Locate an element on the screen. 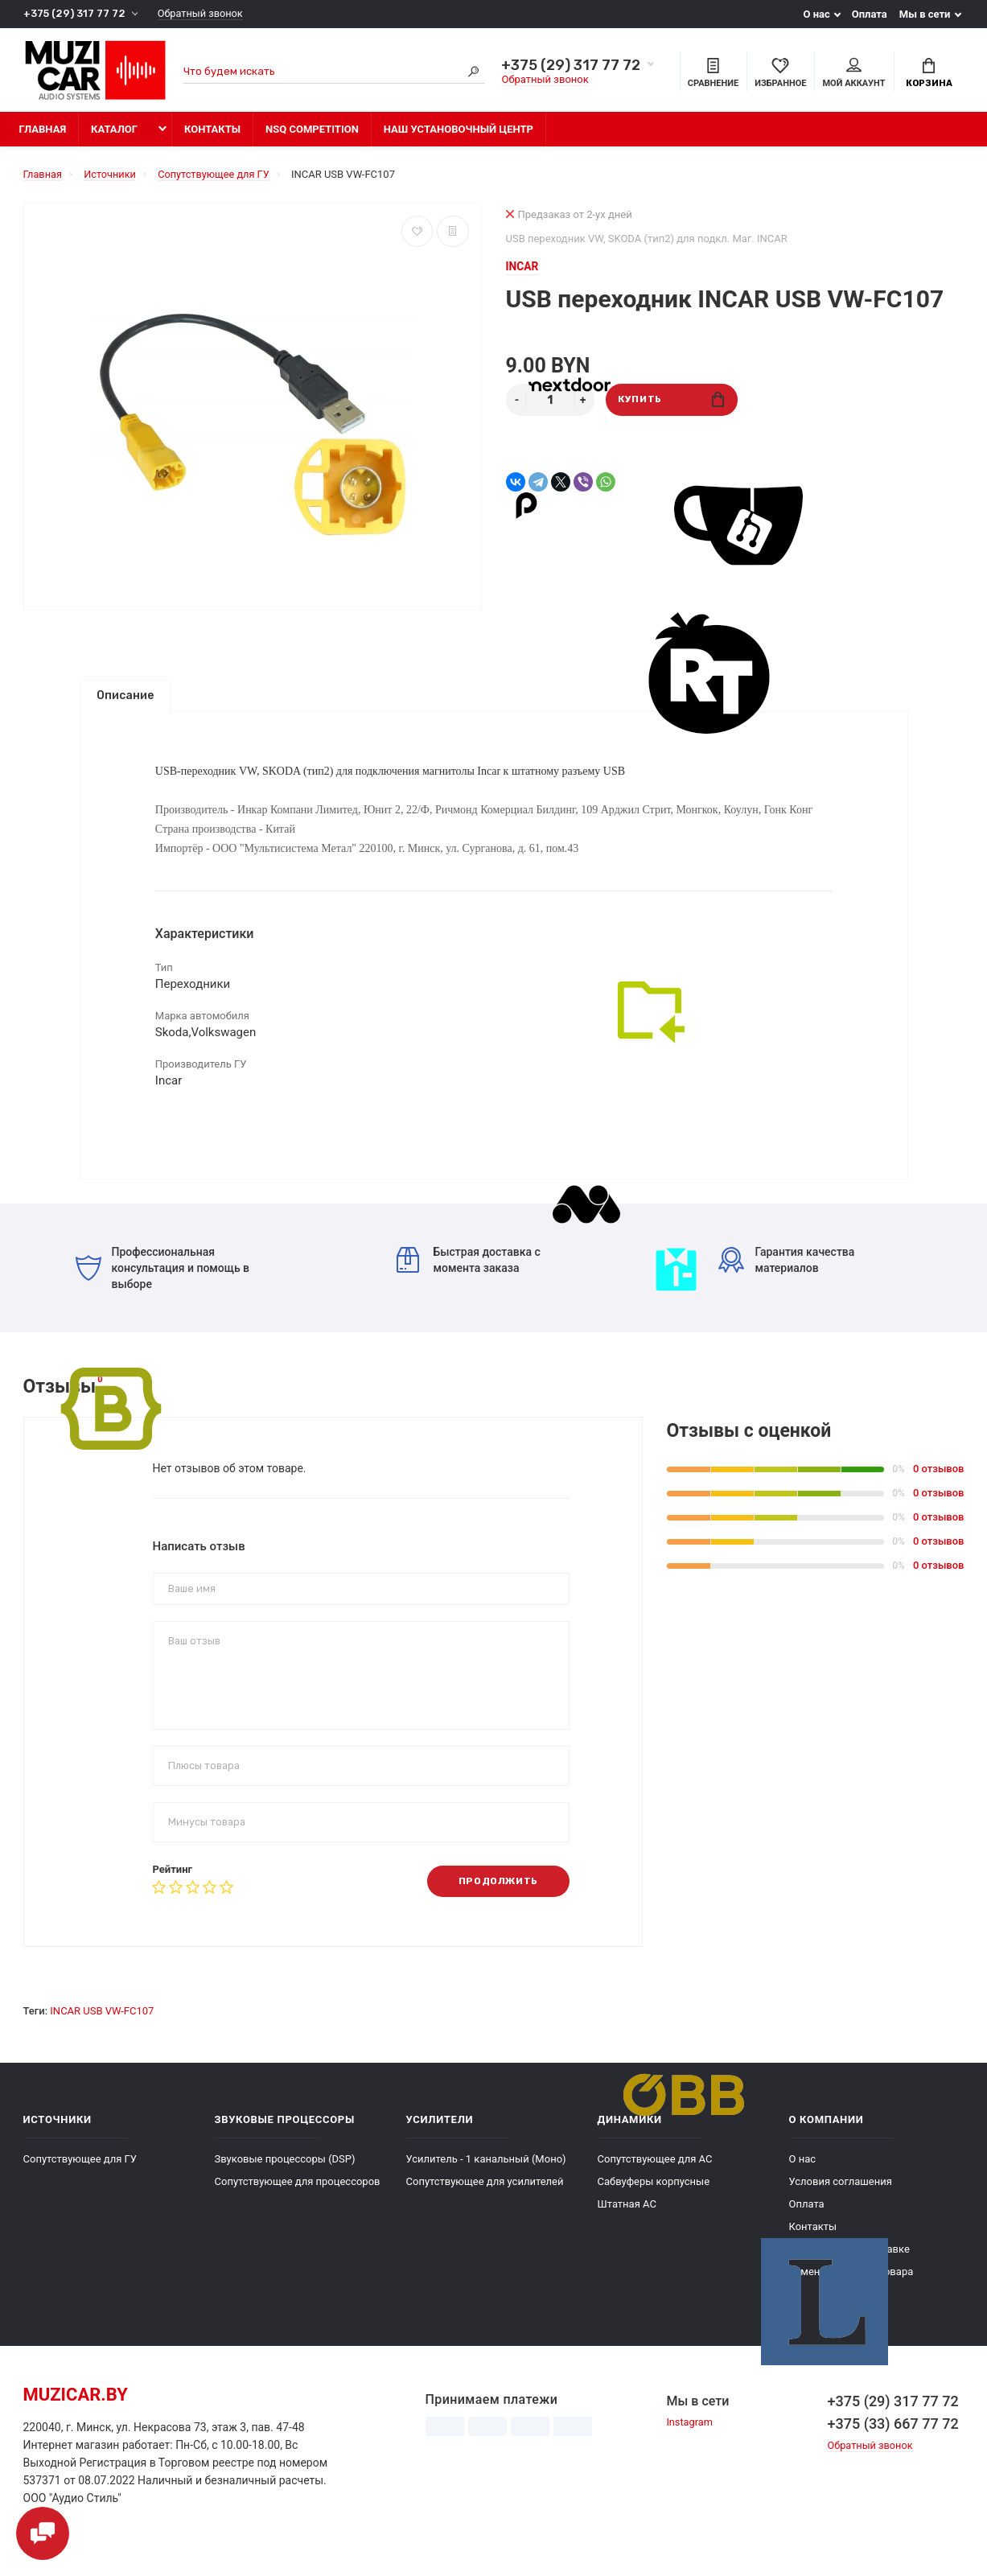 The width and height of the screenshot is (987, 2576). navigate to ÖBB austrian railway services is located at coordinates (684, 2095).